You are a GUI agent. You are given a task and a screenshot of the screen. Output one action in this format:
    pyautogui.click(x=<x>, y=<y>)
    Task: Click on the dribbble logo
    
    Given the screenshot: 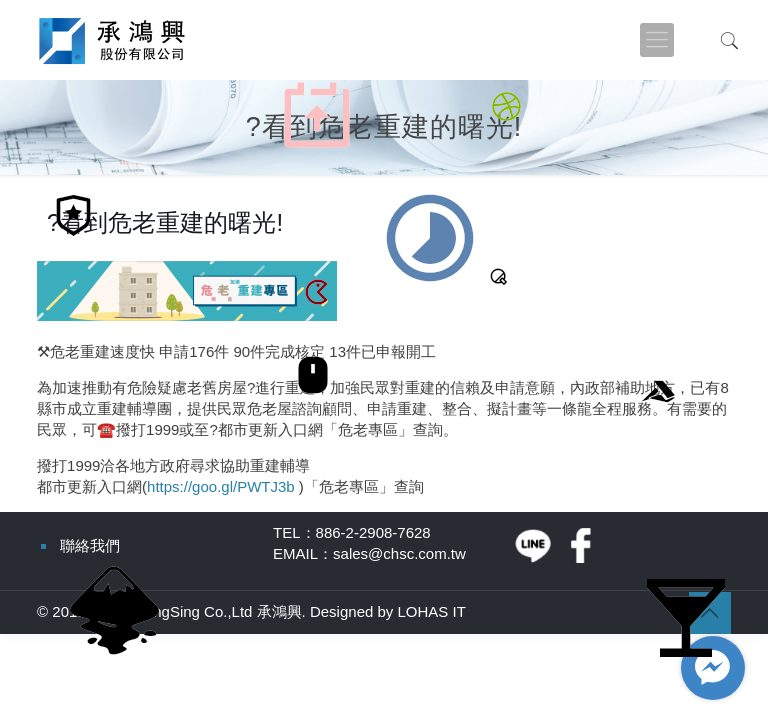 What is the action you would take?
    pyautogui.click(x=506, y=106)
    